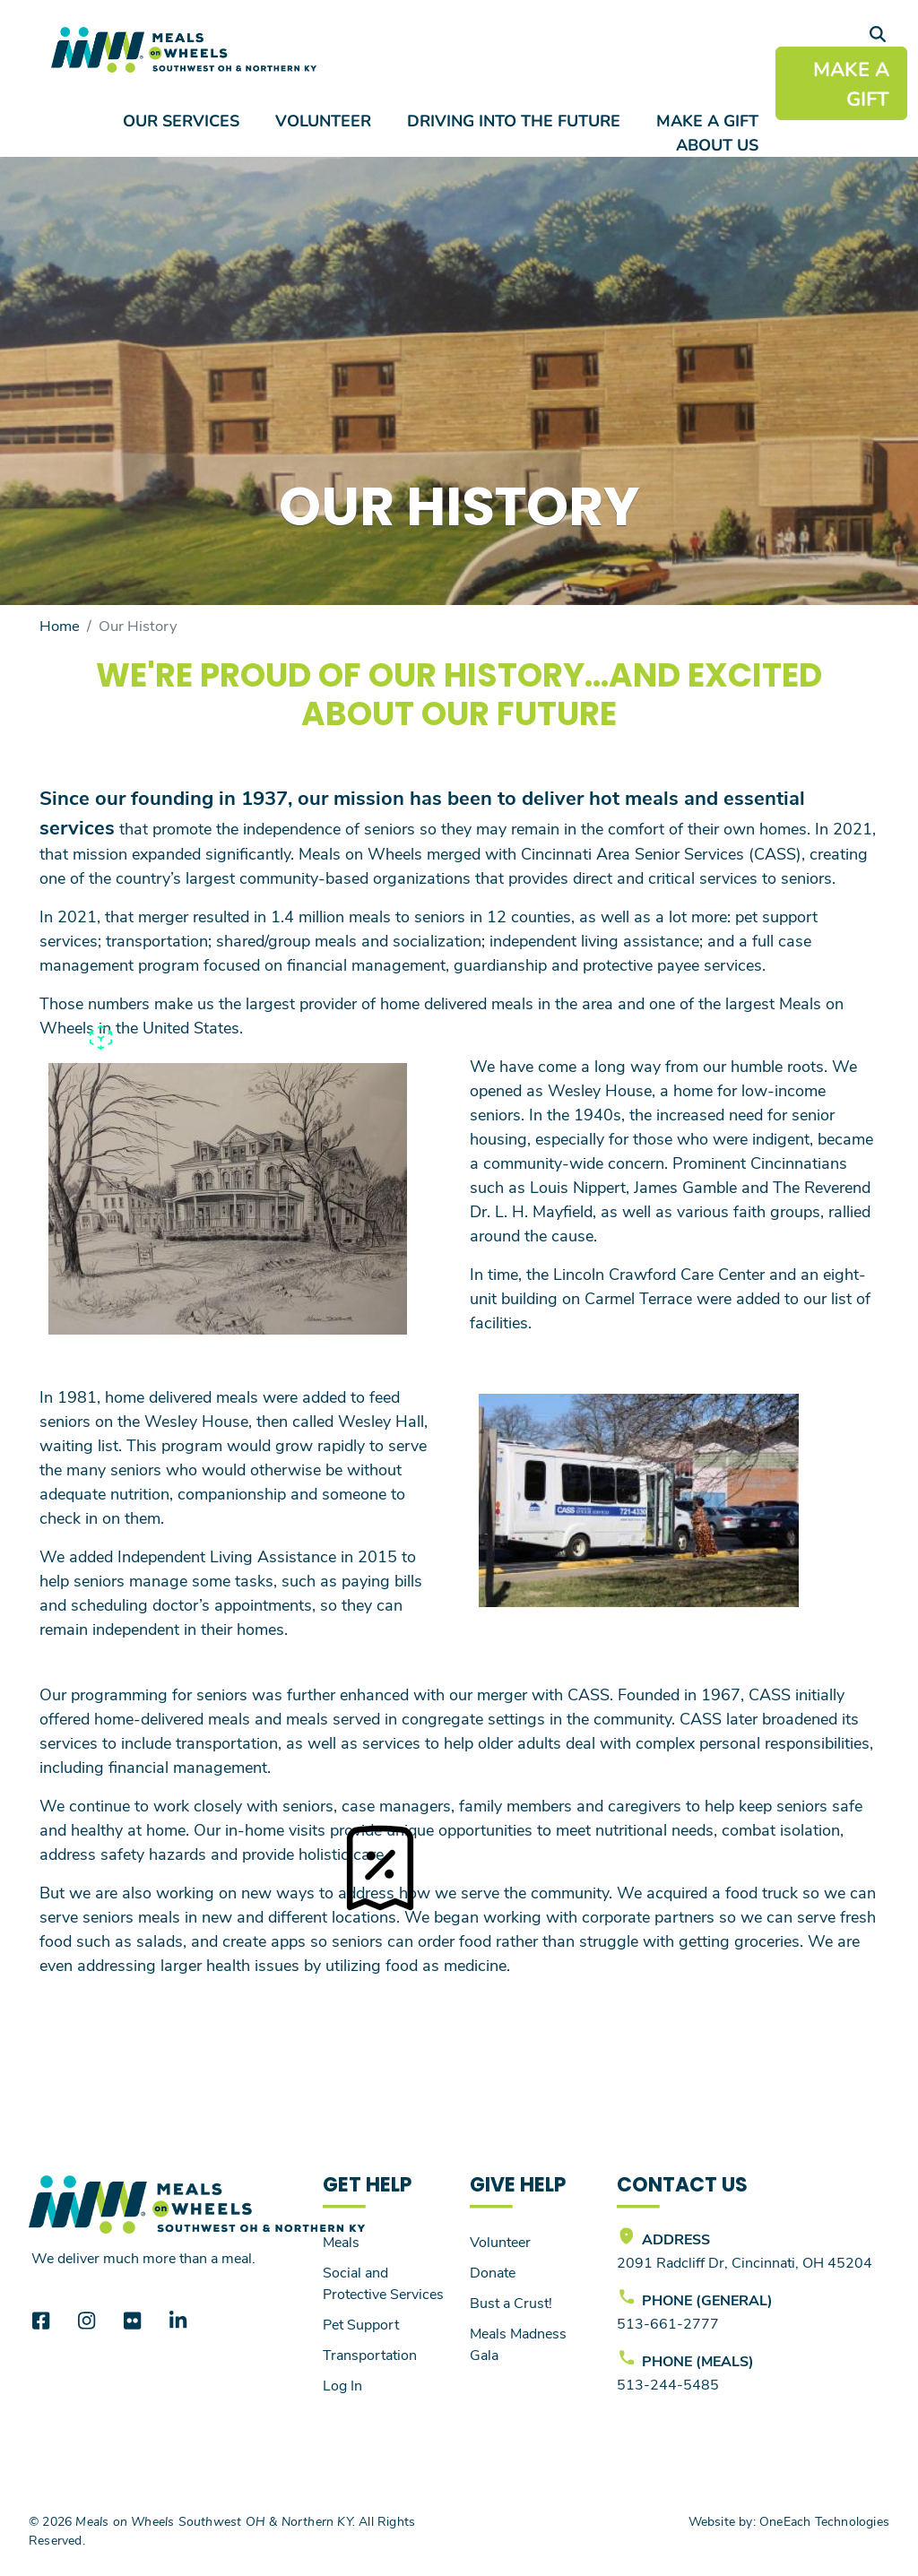  Describe the element at coordinates (380, 1868) in the screenshot. I see `view discount or coupon codes` at that location.